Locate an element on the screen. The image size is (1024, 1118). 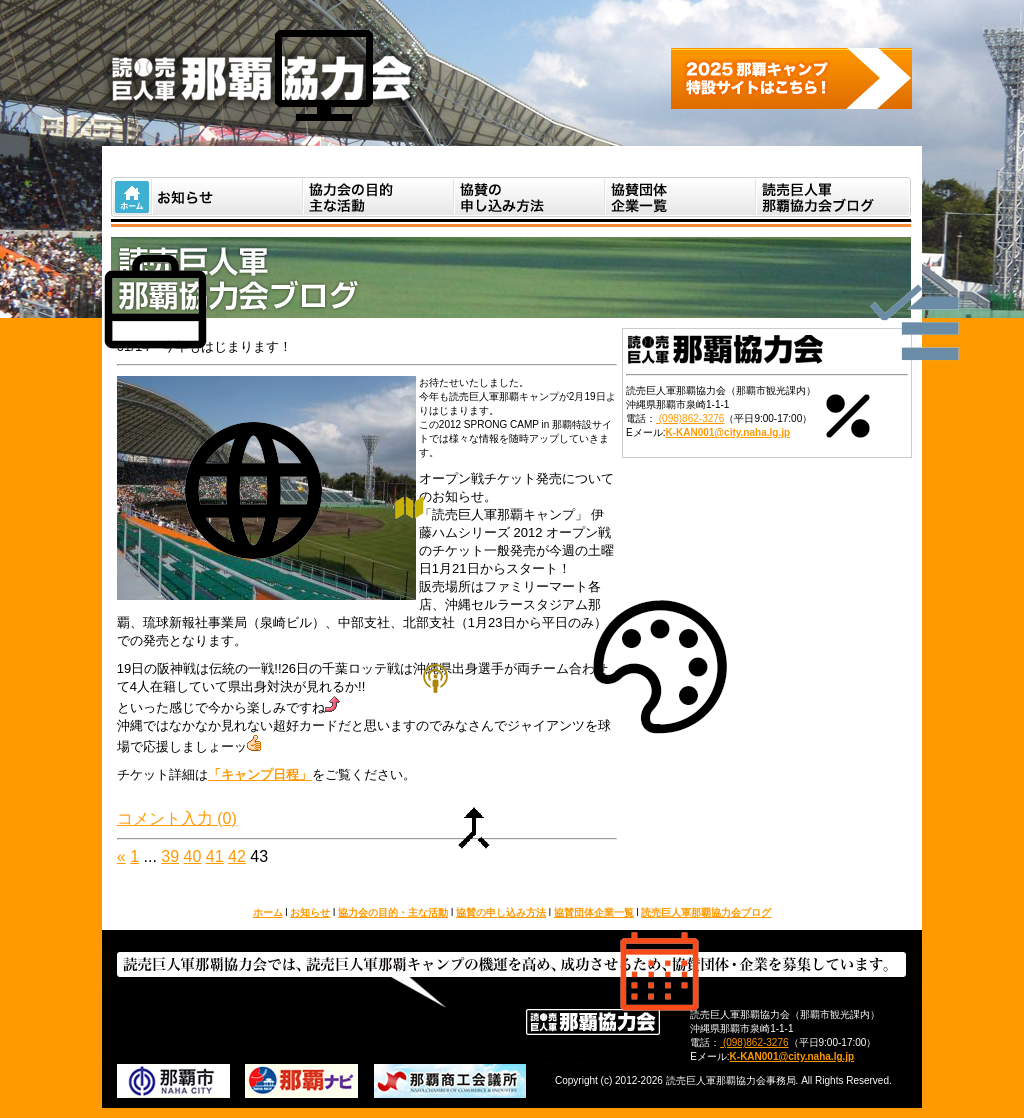
access virtual machine settings is located at coordinates (324, 72).